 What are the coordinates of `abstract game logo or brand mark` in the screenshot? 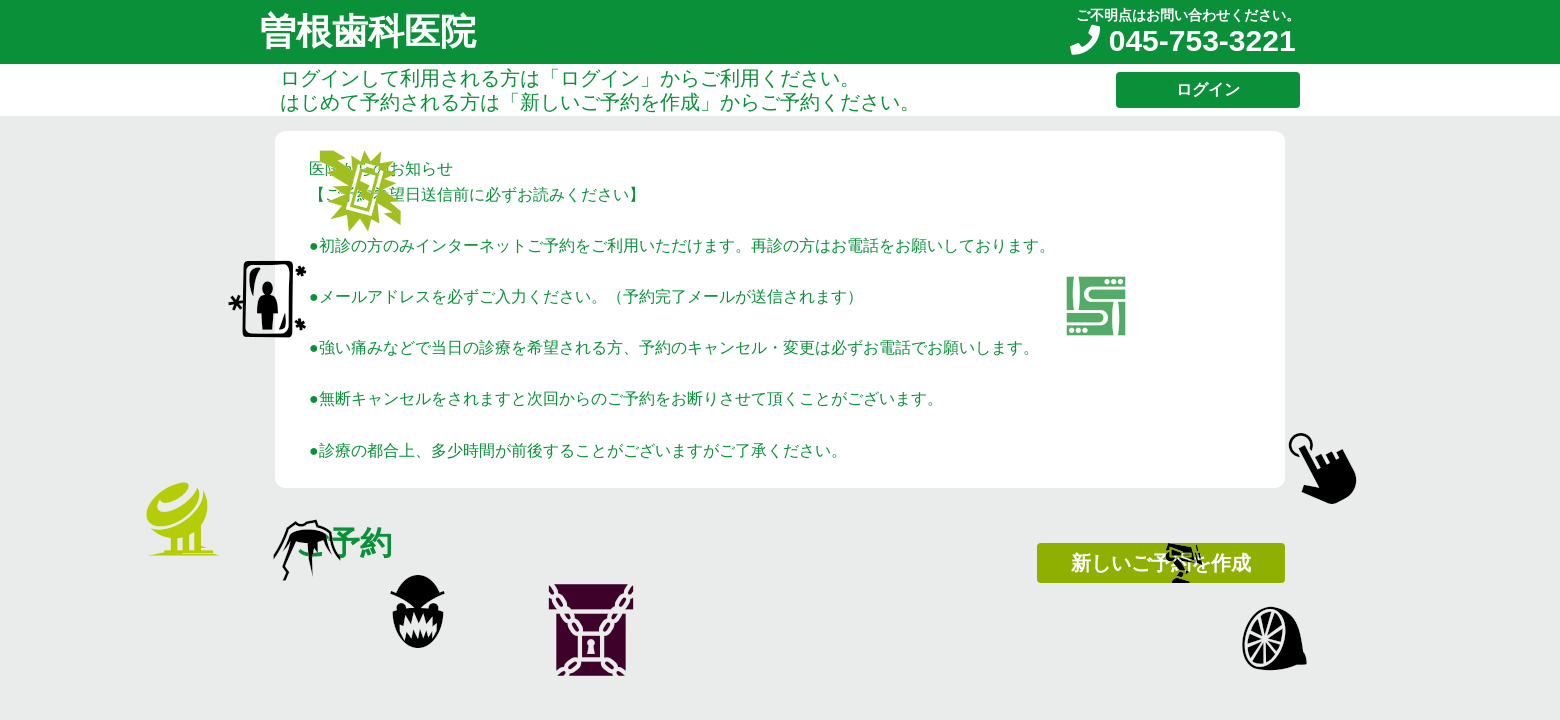 It's located at (1096, 306).